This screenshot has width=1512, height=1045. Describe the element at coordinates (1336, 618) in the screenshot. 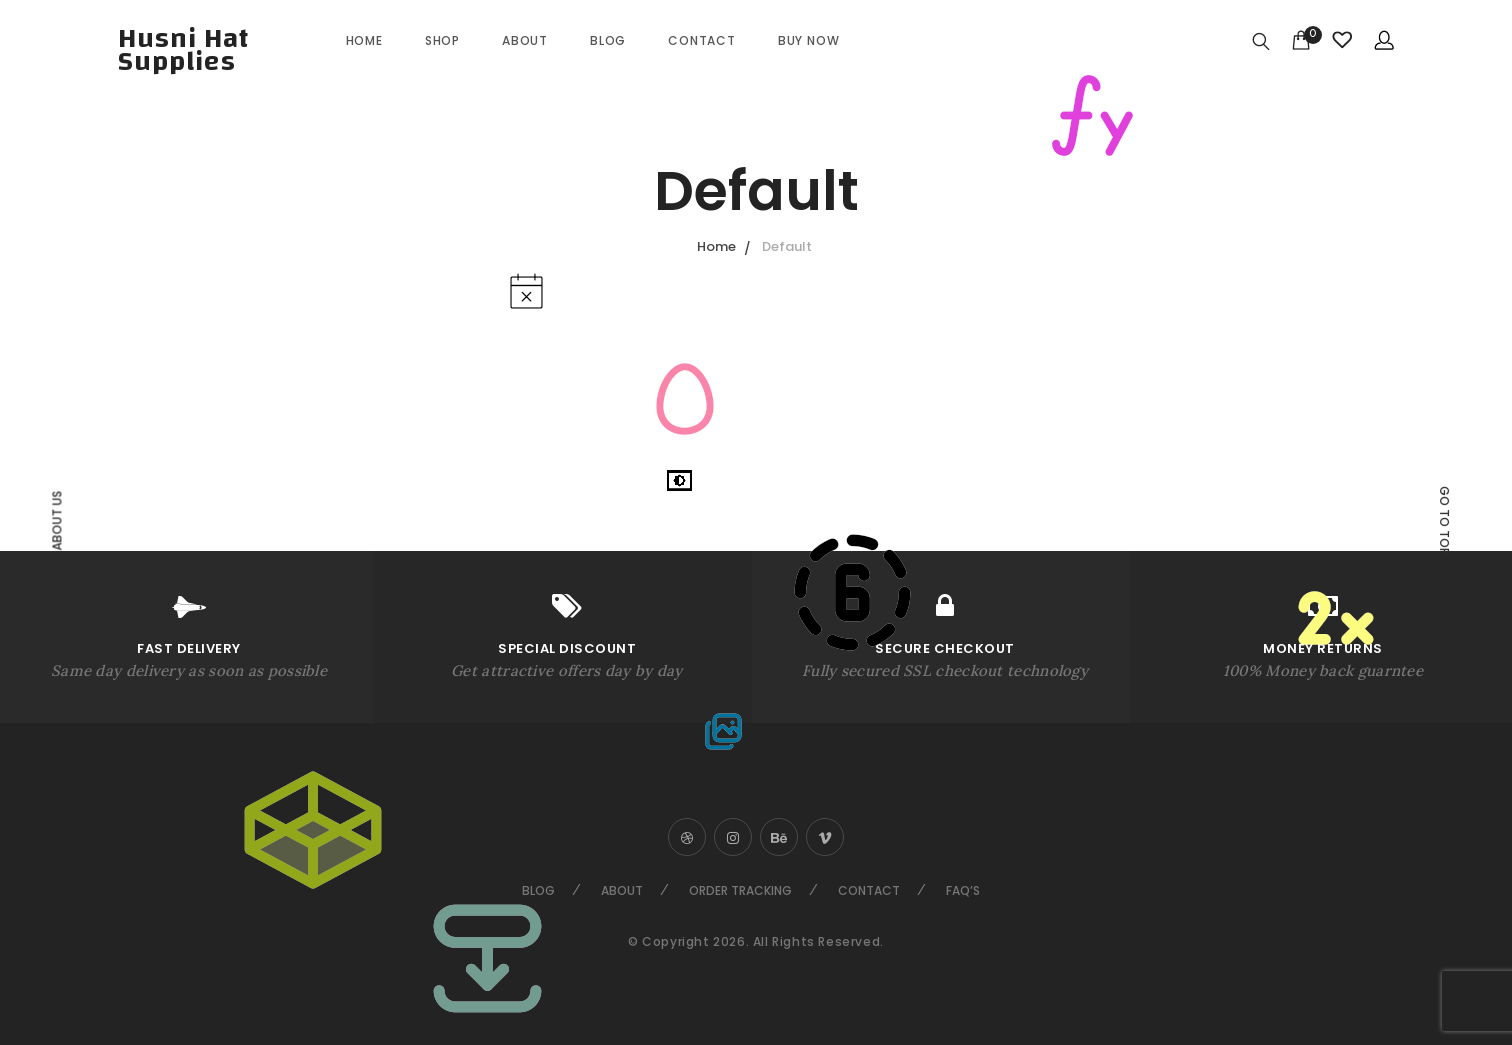

I see `apply 2x multiplier to current value` at that location.